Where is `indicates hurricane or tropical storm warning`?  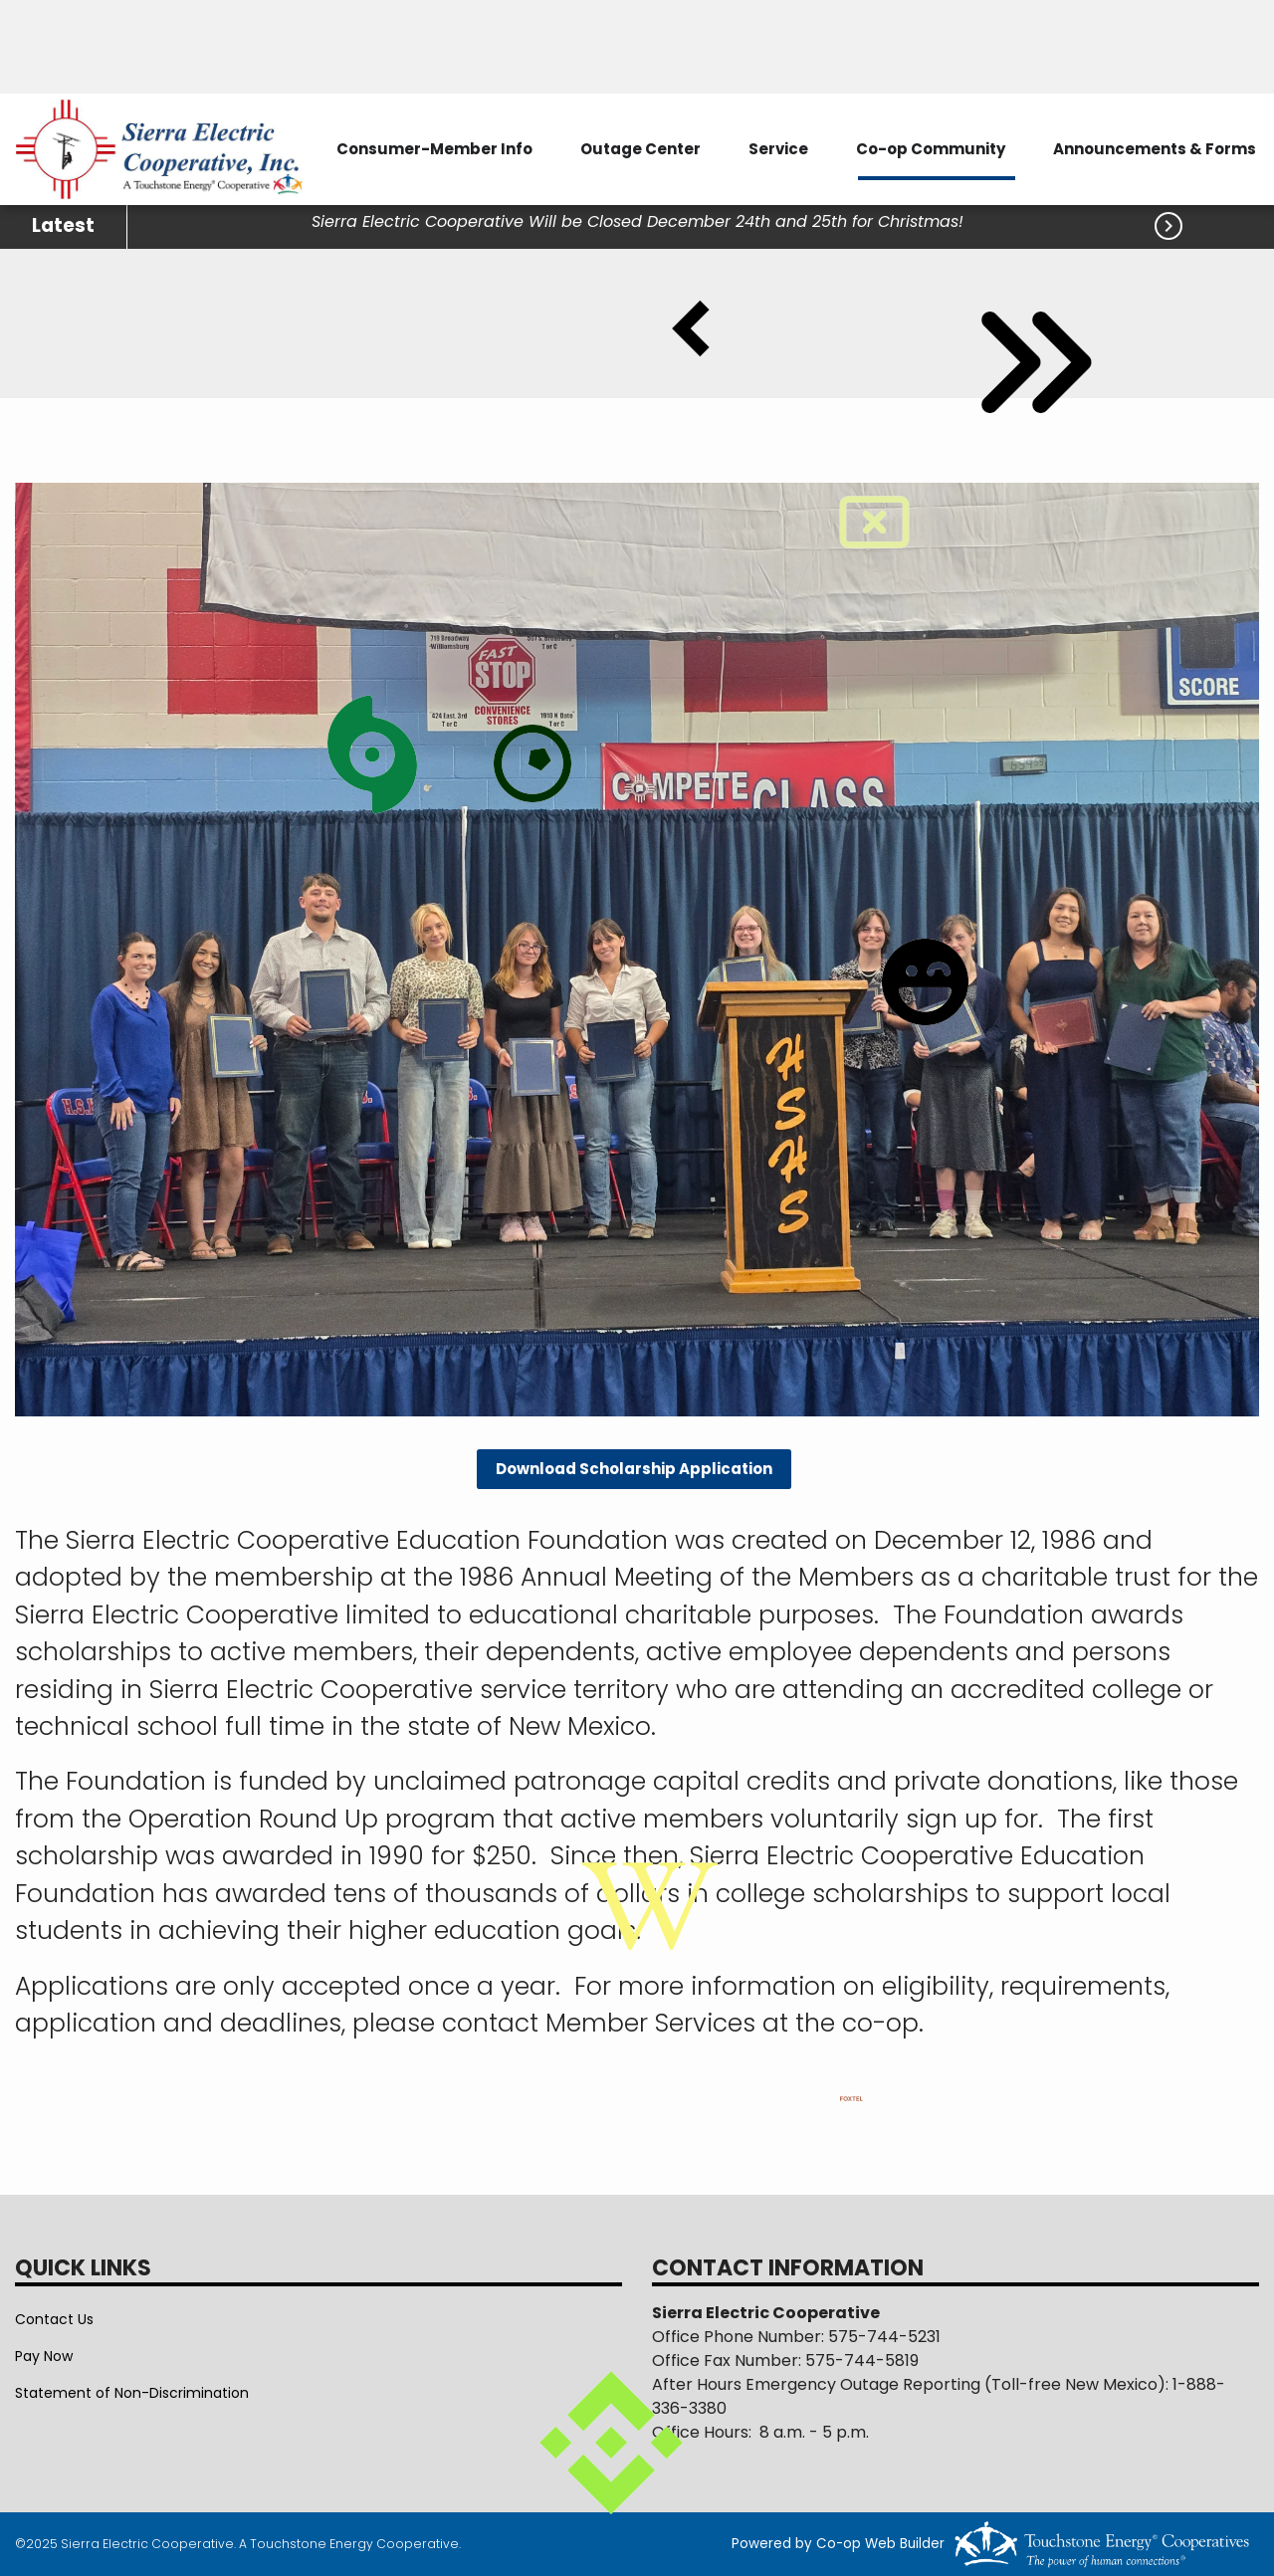
indicates hurricane or tropical storm warning is located at coordinates (372, 754).